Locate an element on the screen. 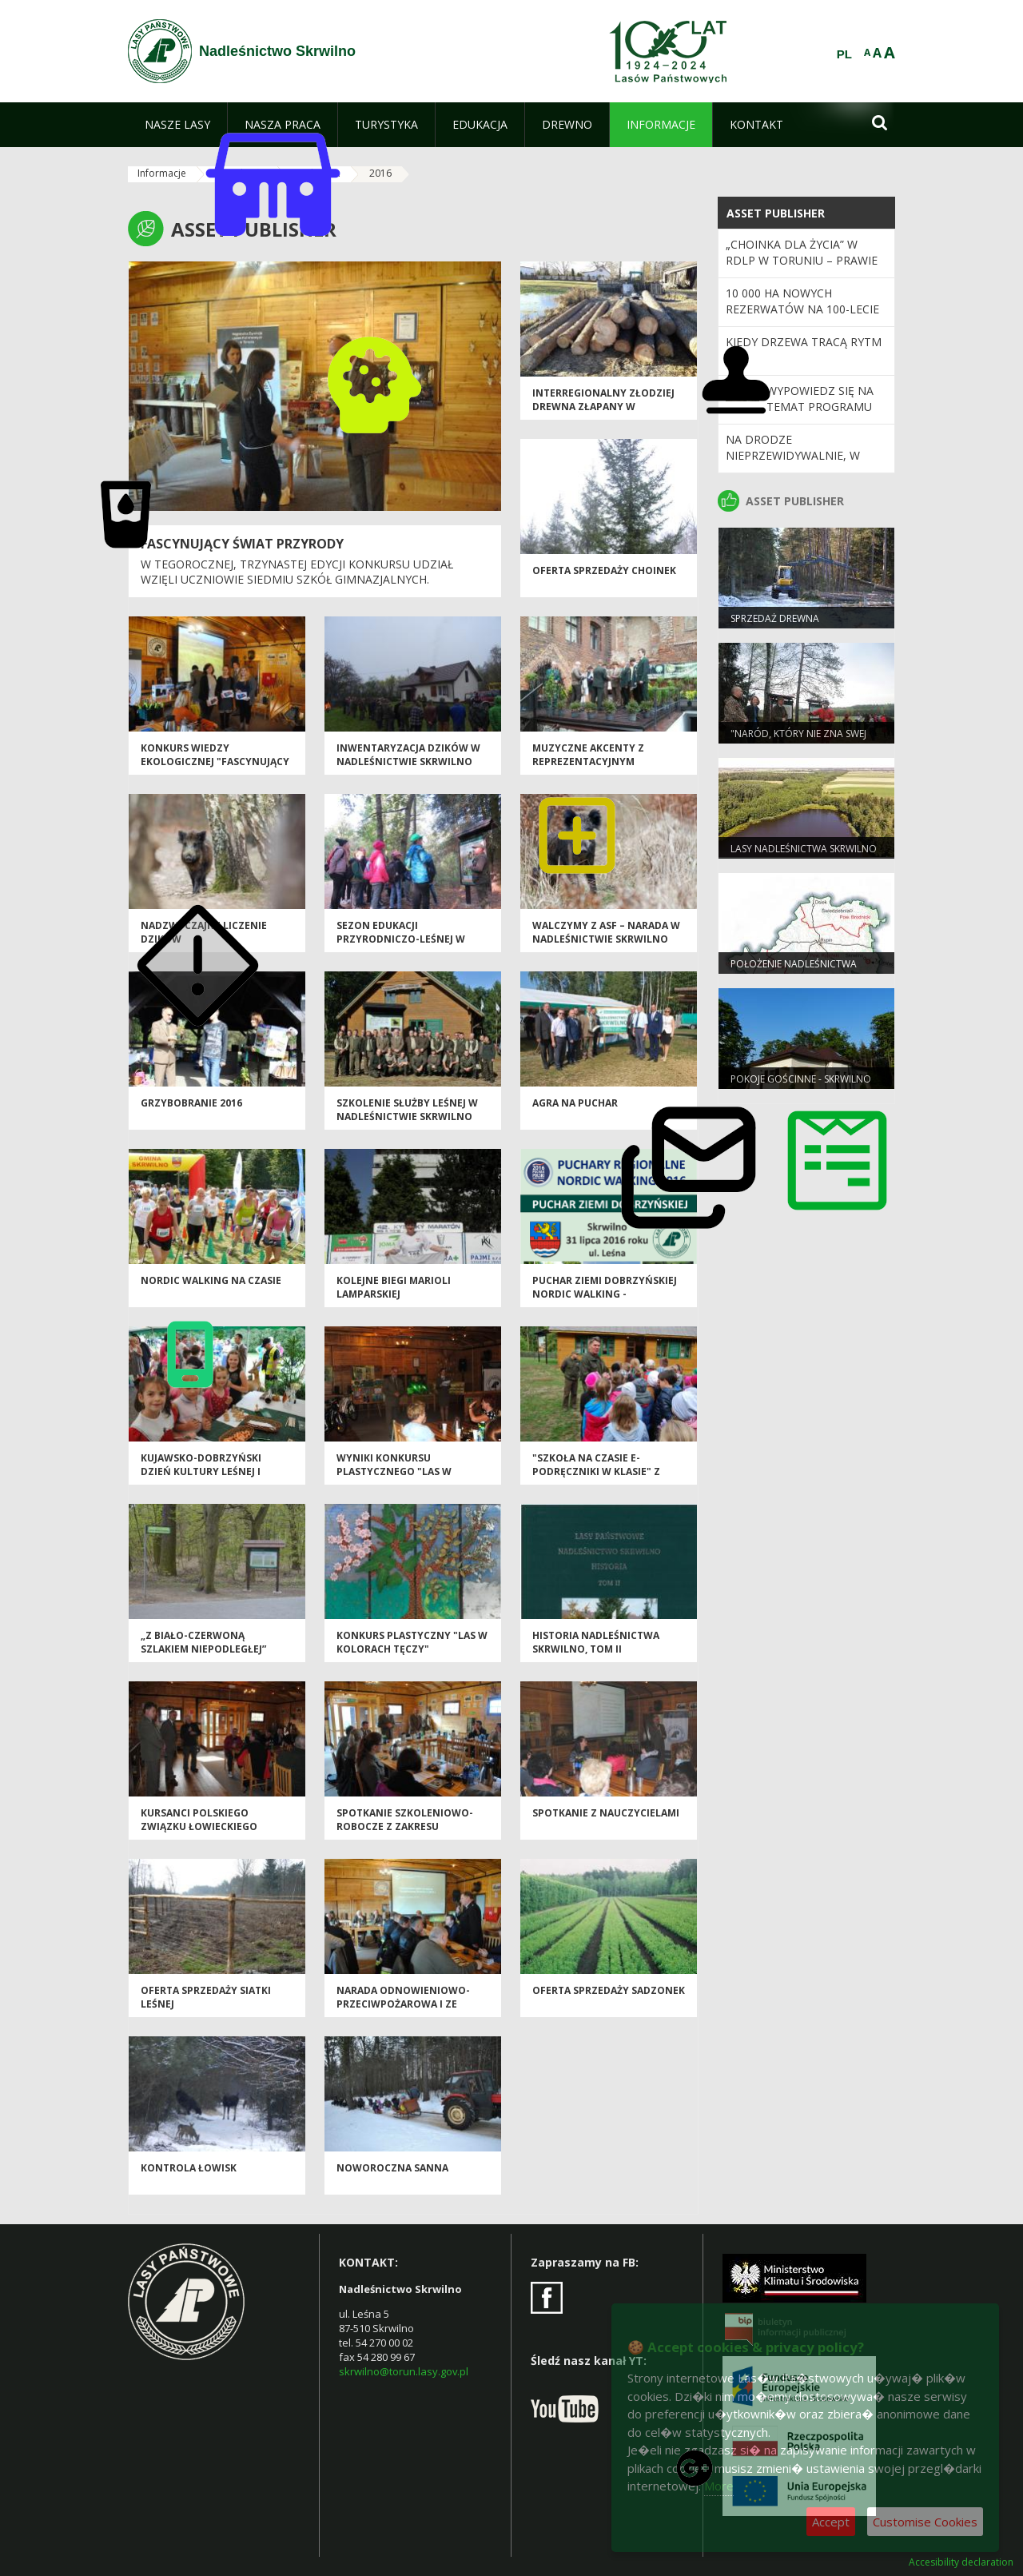 This screenshot has height=2576, width=1023. share to Google+ is located at coordinates (695, 2468).